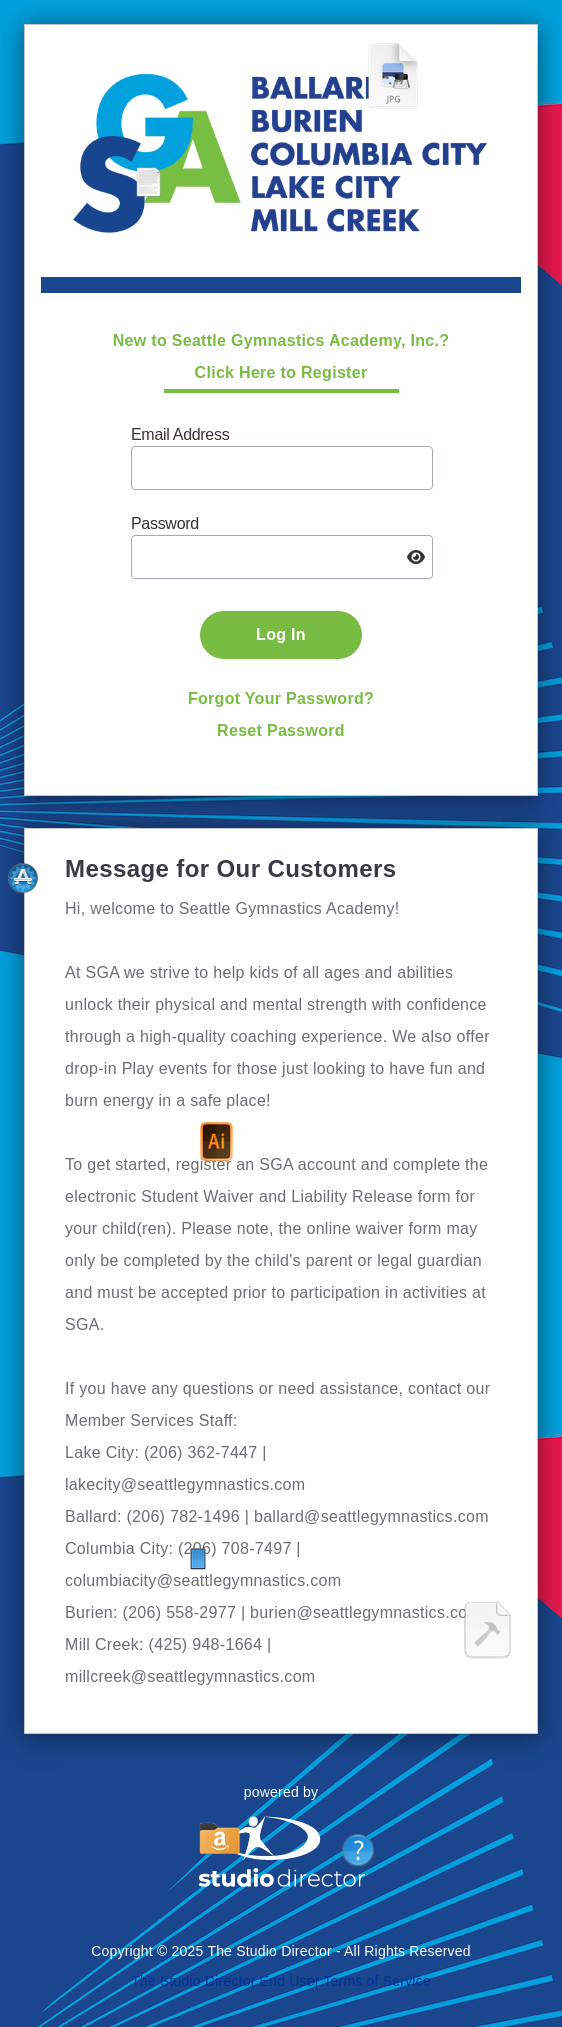 Image resolution: width=562 pixels, height=2027 pixels. Describe the element at coordinates (487, 1629) in the screenshot. I see `makefile document used for build automation` at that location.